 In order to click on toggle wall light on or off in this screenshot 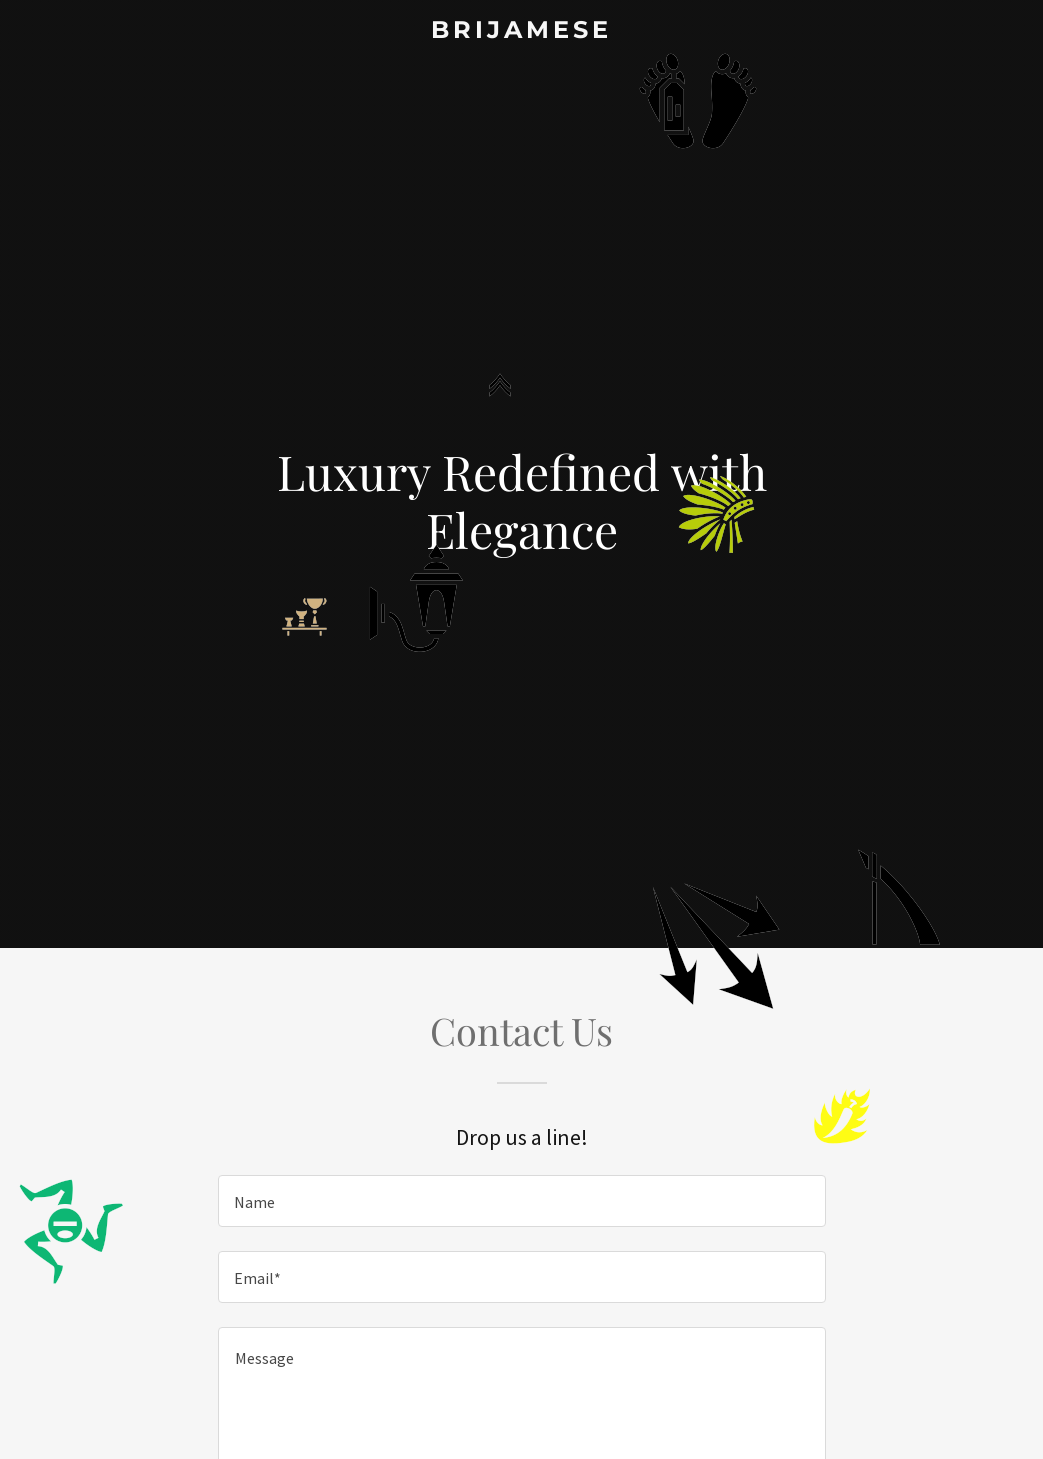, I will do `click(425, 598)`.